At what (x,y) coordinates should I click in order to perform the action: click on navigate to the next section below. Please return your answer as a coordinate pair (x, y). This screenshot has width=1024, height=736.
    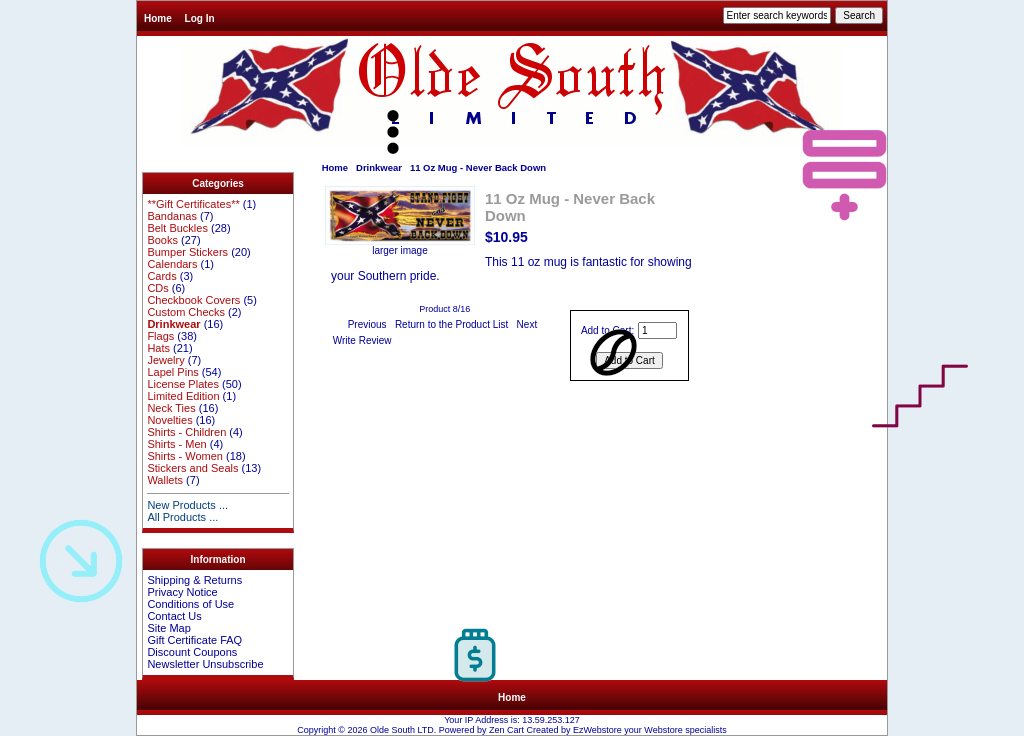
    Looking at the image, I should click on (81, 561).